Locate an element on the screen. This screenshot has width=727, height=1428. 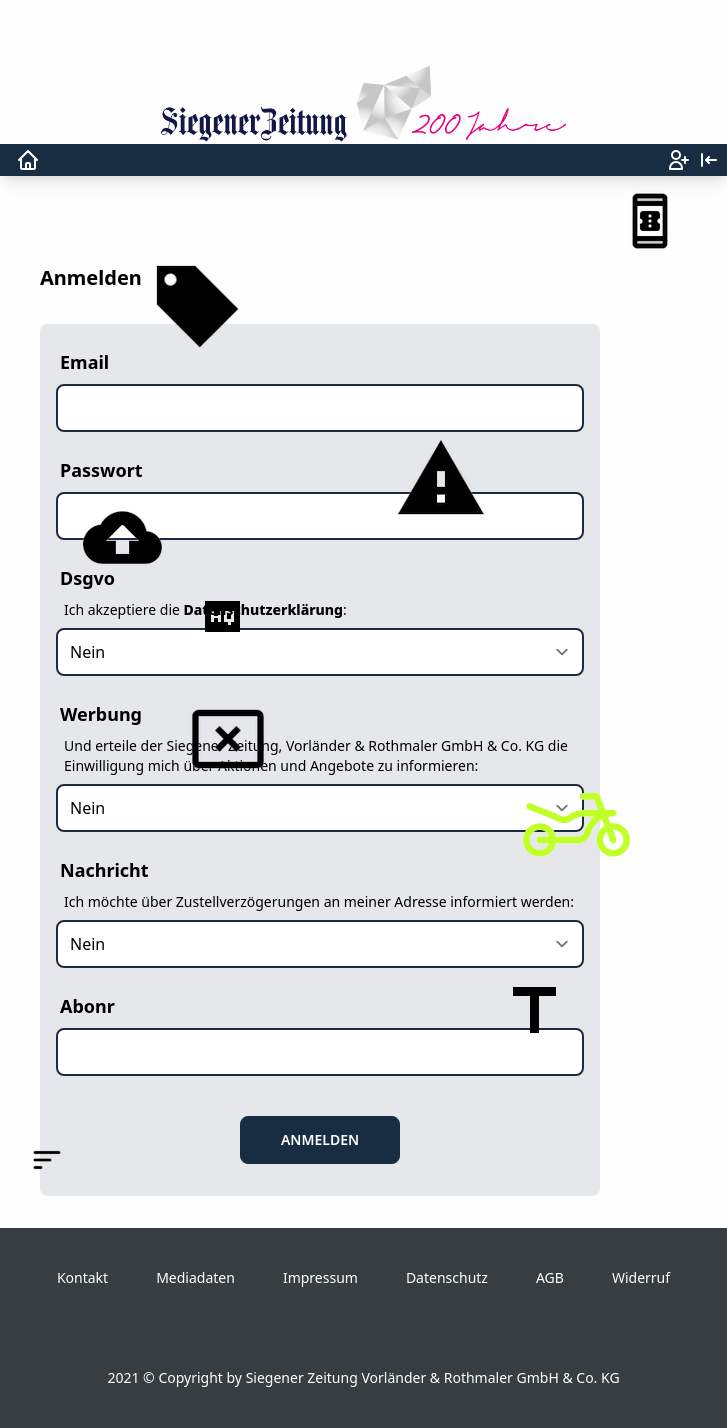
add a title or heading to your document is located at coordinates (534, 1011).